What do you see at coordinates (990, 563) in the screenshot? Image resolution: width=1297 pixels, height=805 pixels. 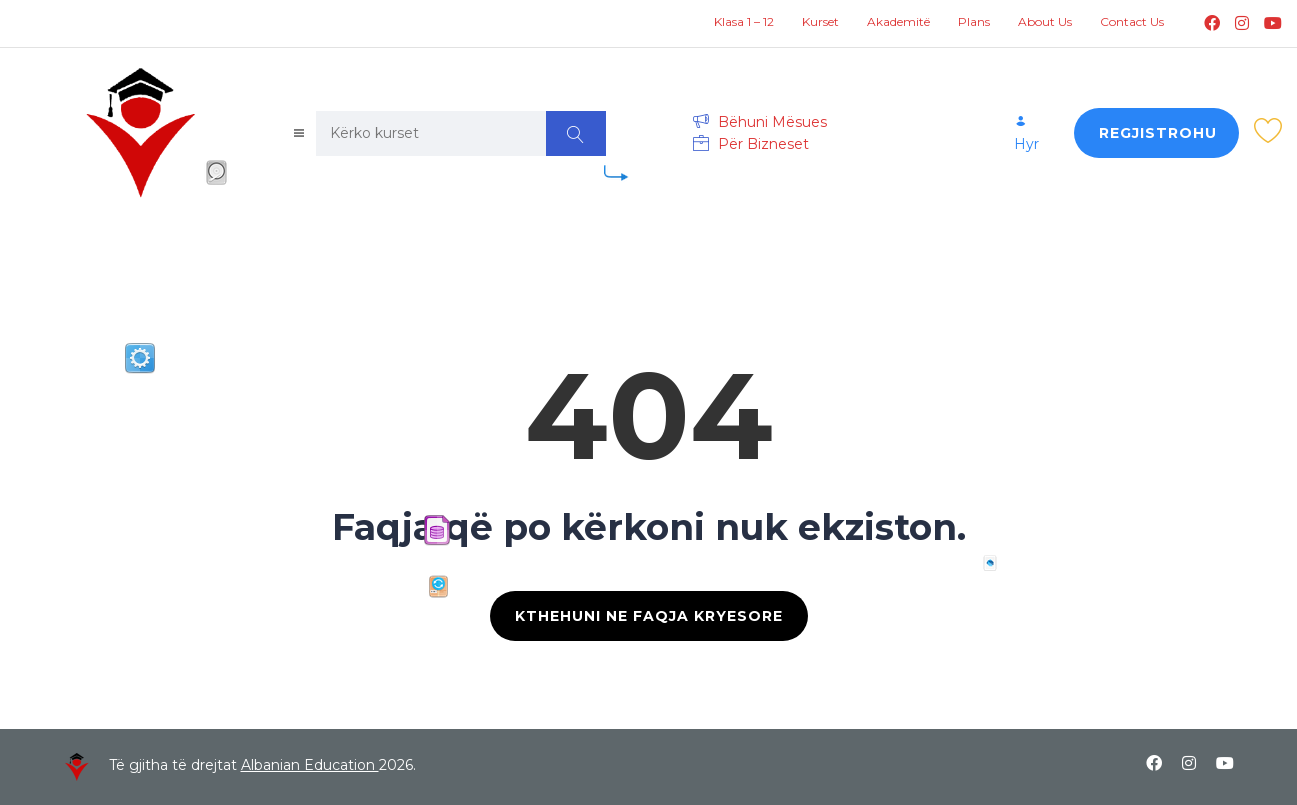 I see `a dart programming language source file` at bounding box center [990, 563].